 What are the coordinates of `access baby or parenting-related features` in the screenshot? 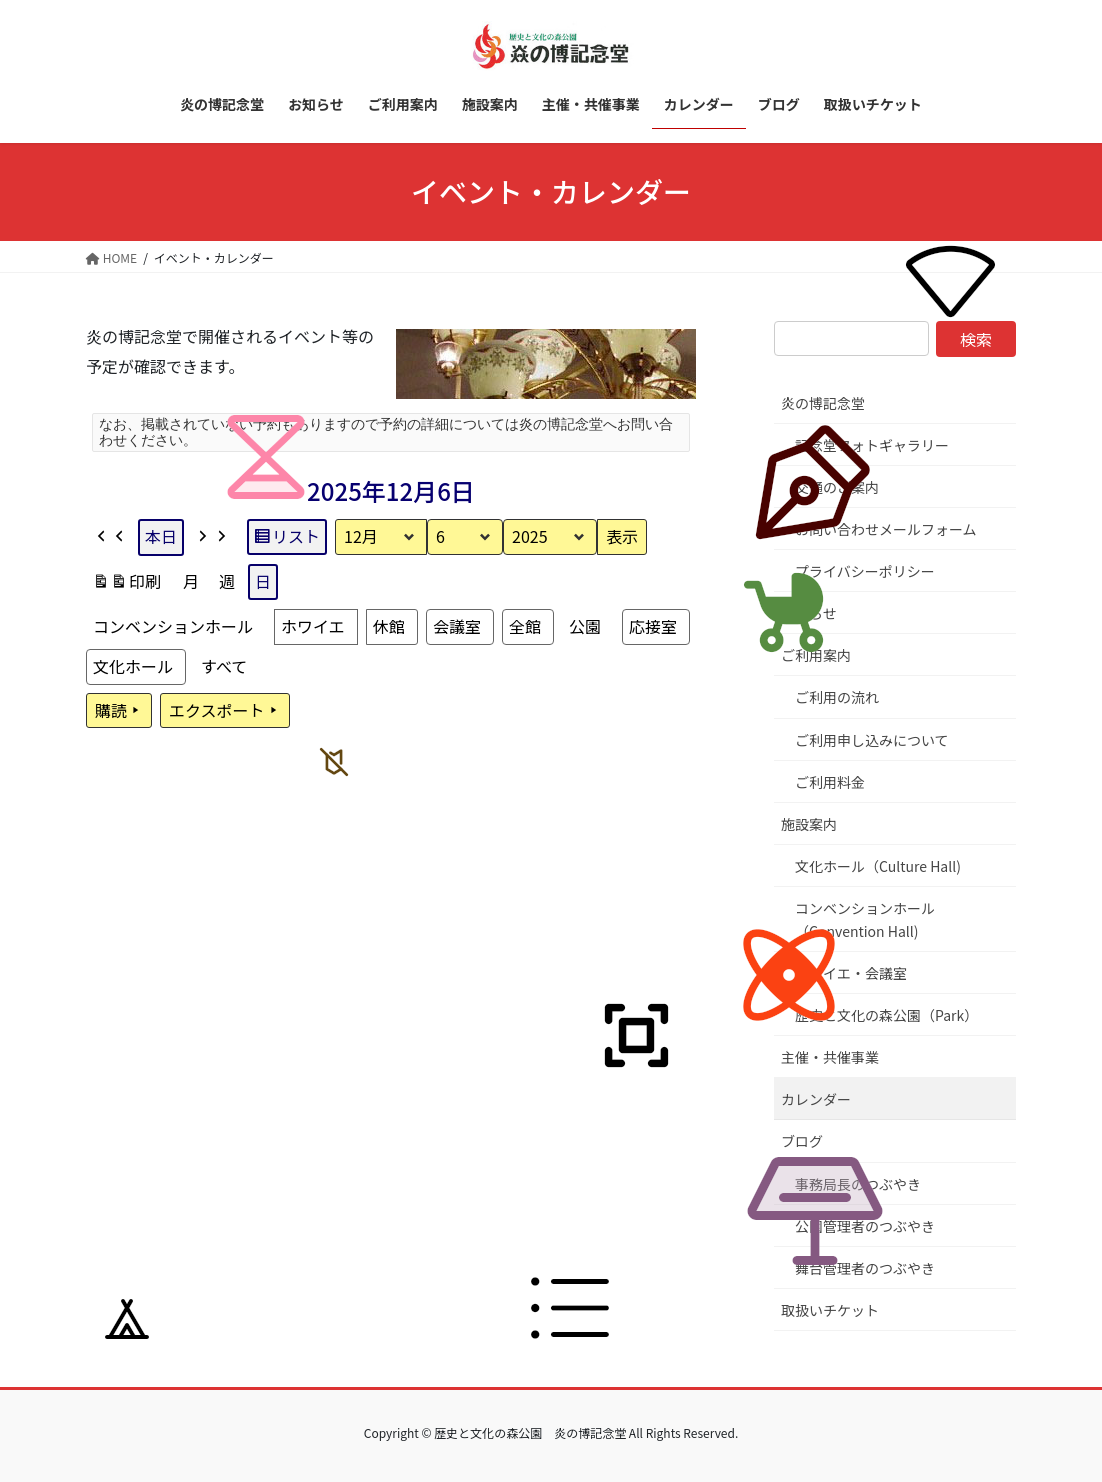 It's located at (787, 612).